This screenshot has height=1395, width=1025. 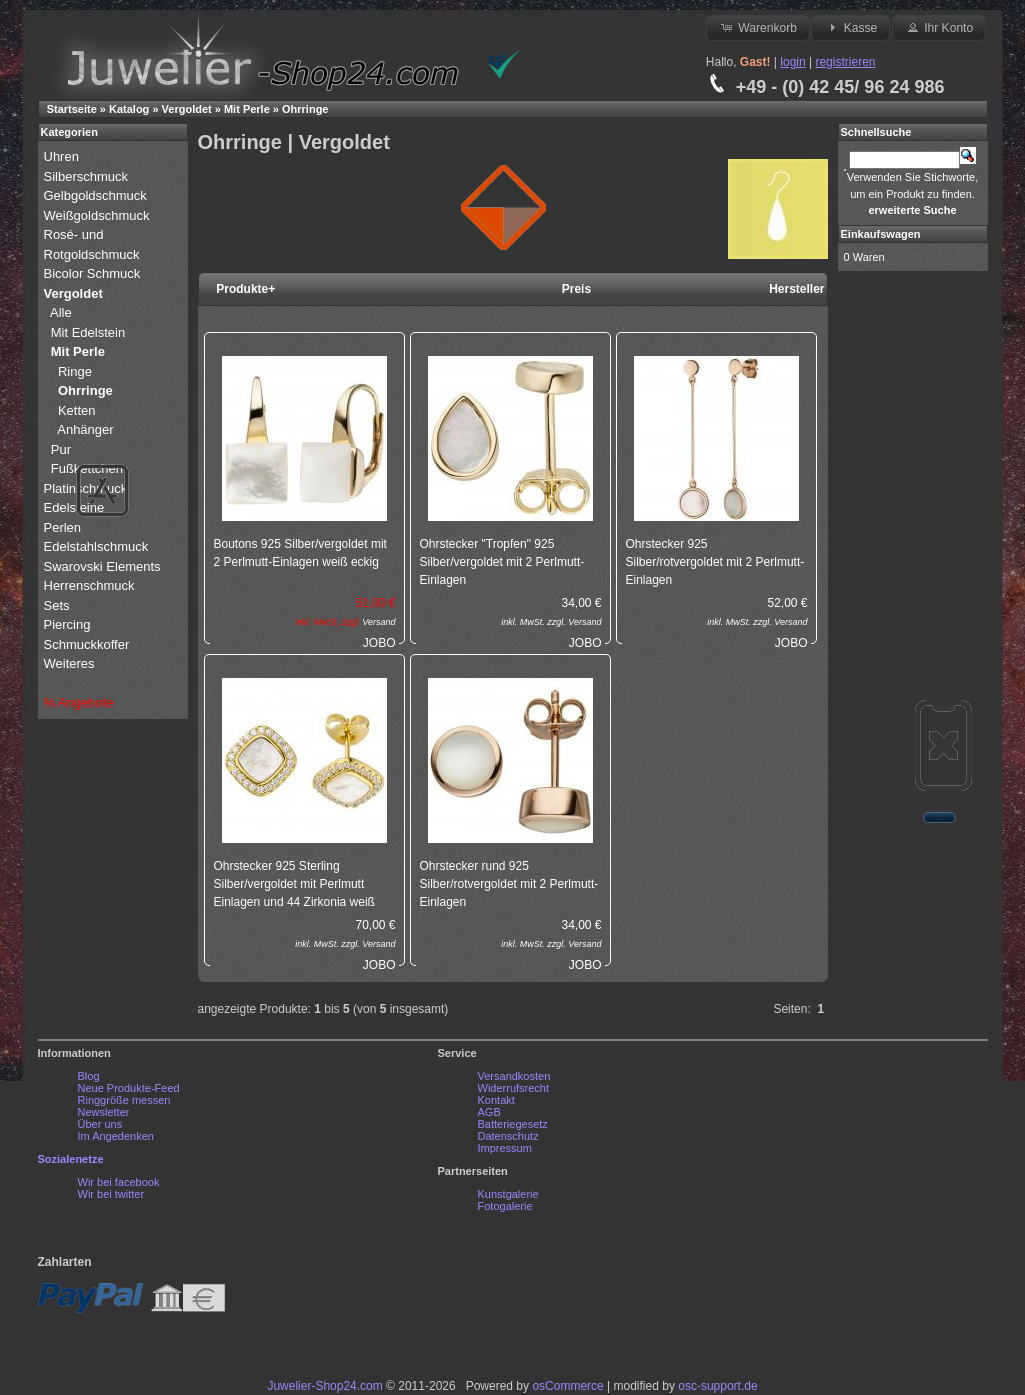 I want to click on disconnect or unlink a paired device, so click(x=943, y=745).